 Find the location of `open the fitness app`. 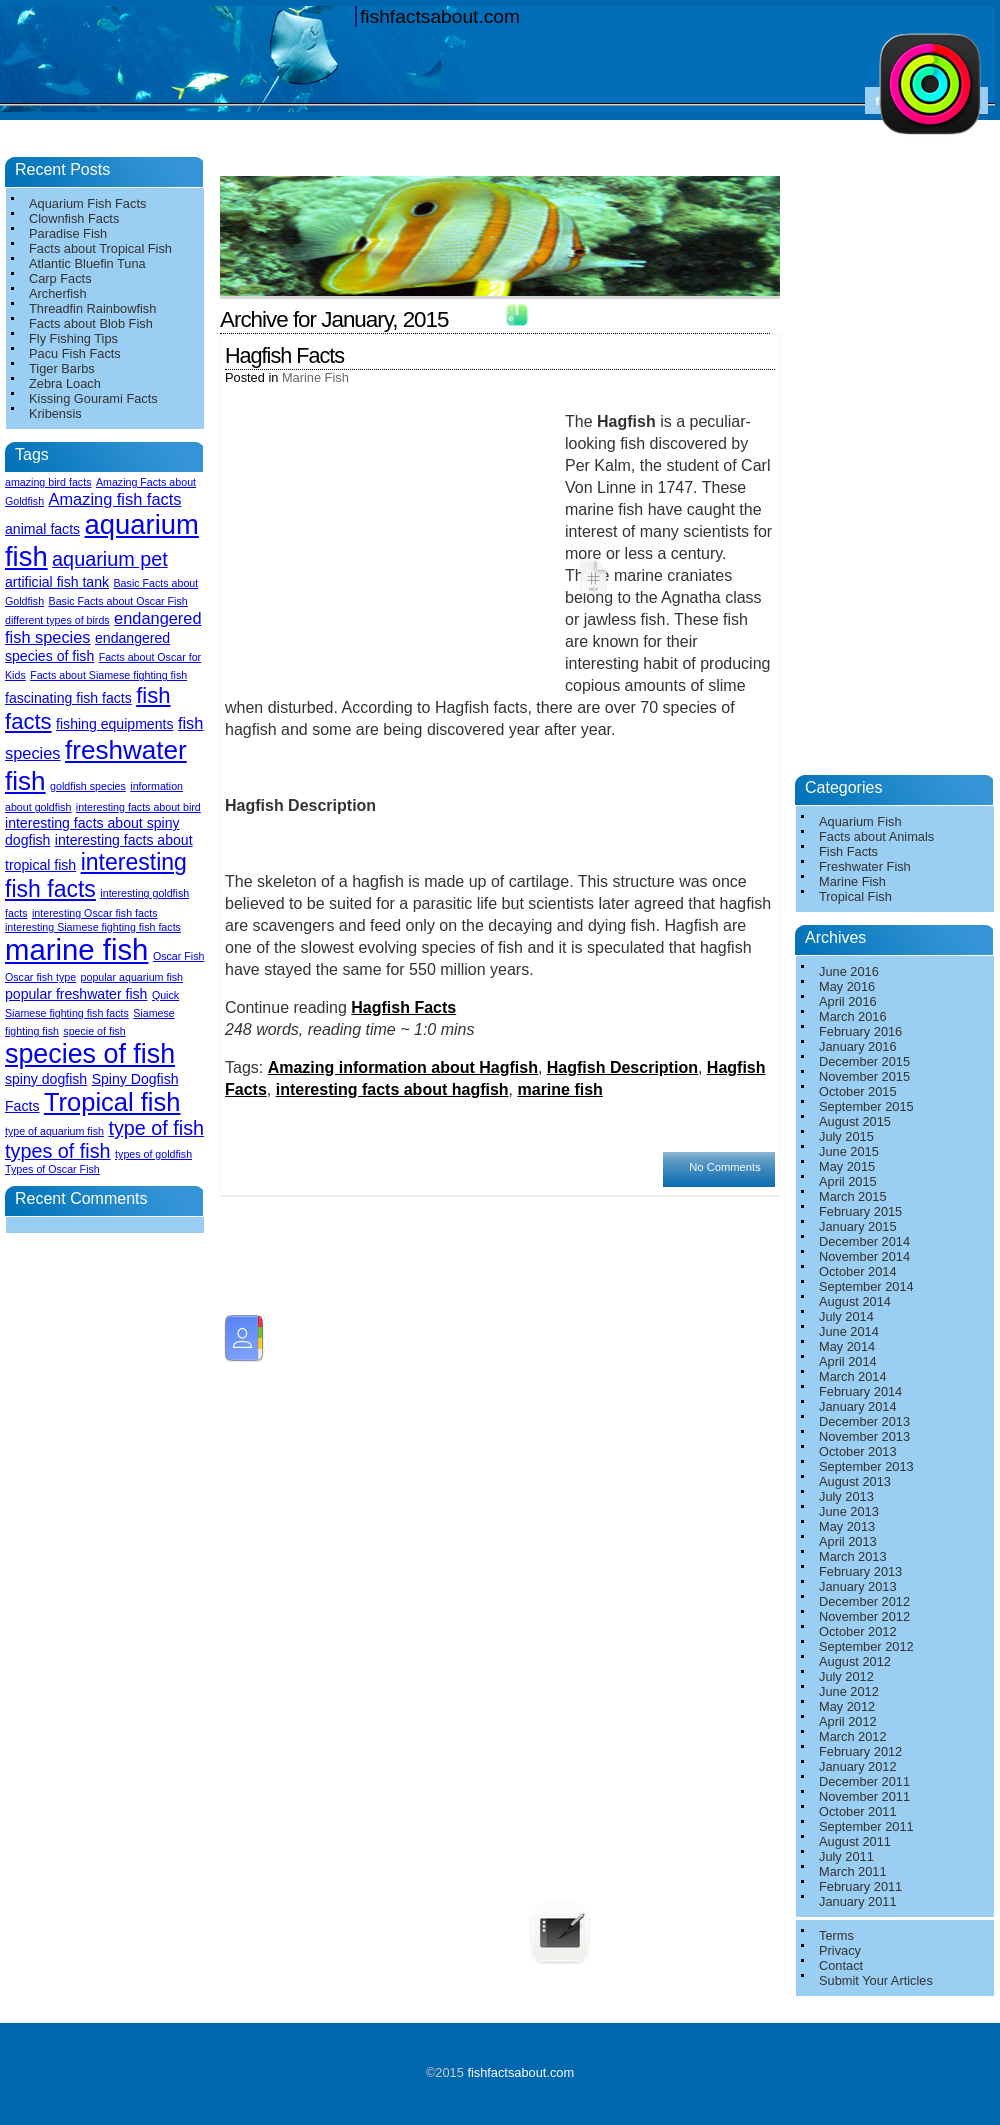

open the fitness app is located at coordinates (930, 84).